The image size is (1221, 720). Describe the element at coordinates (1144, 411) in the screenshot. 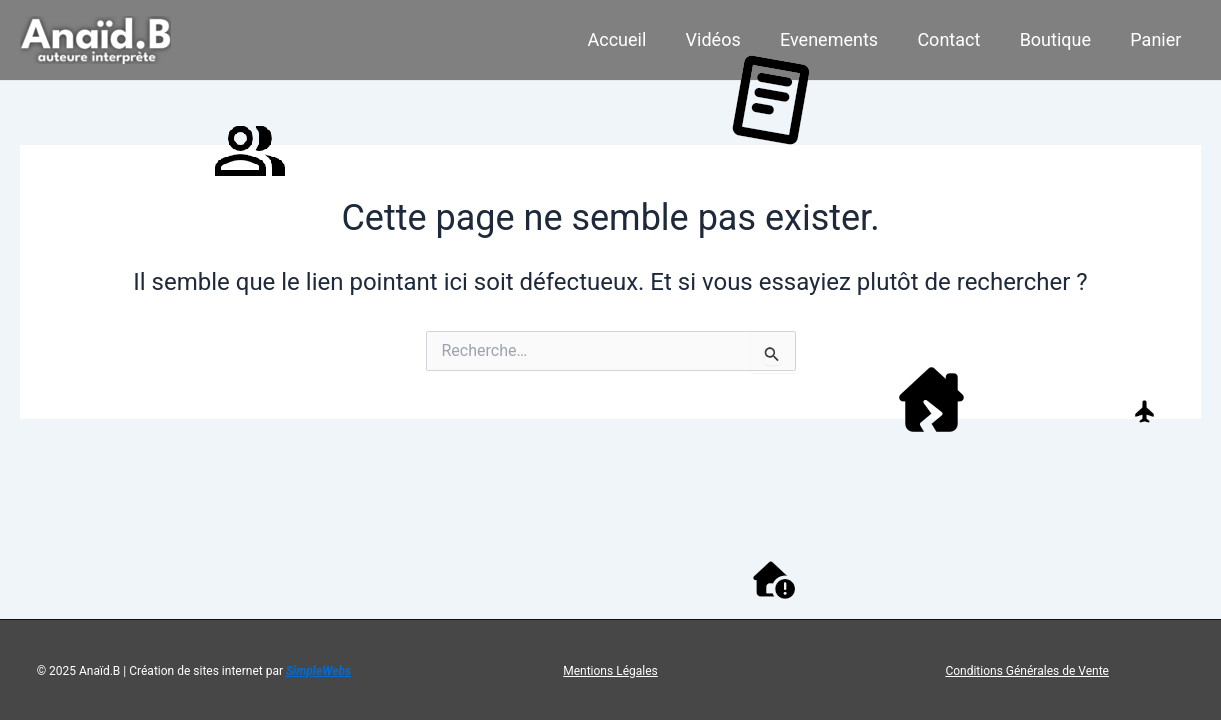

I see `book or search for flights` at that location.